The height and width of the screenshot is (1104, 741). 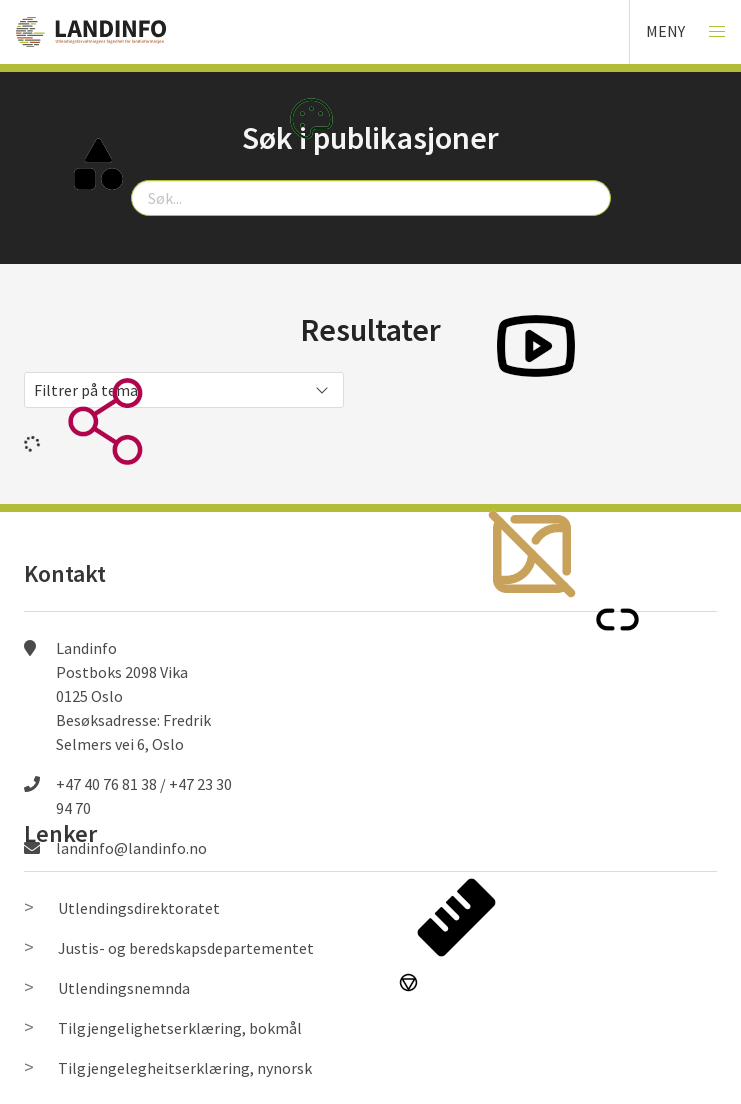 What do you see at coordinates (536, 346) in the screenshot?
I see `open YouTube app` at bounding box center [536, 346].